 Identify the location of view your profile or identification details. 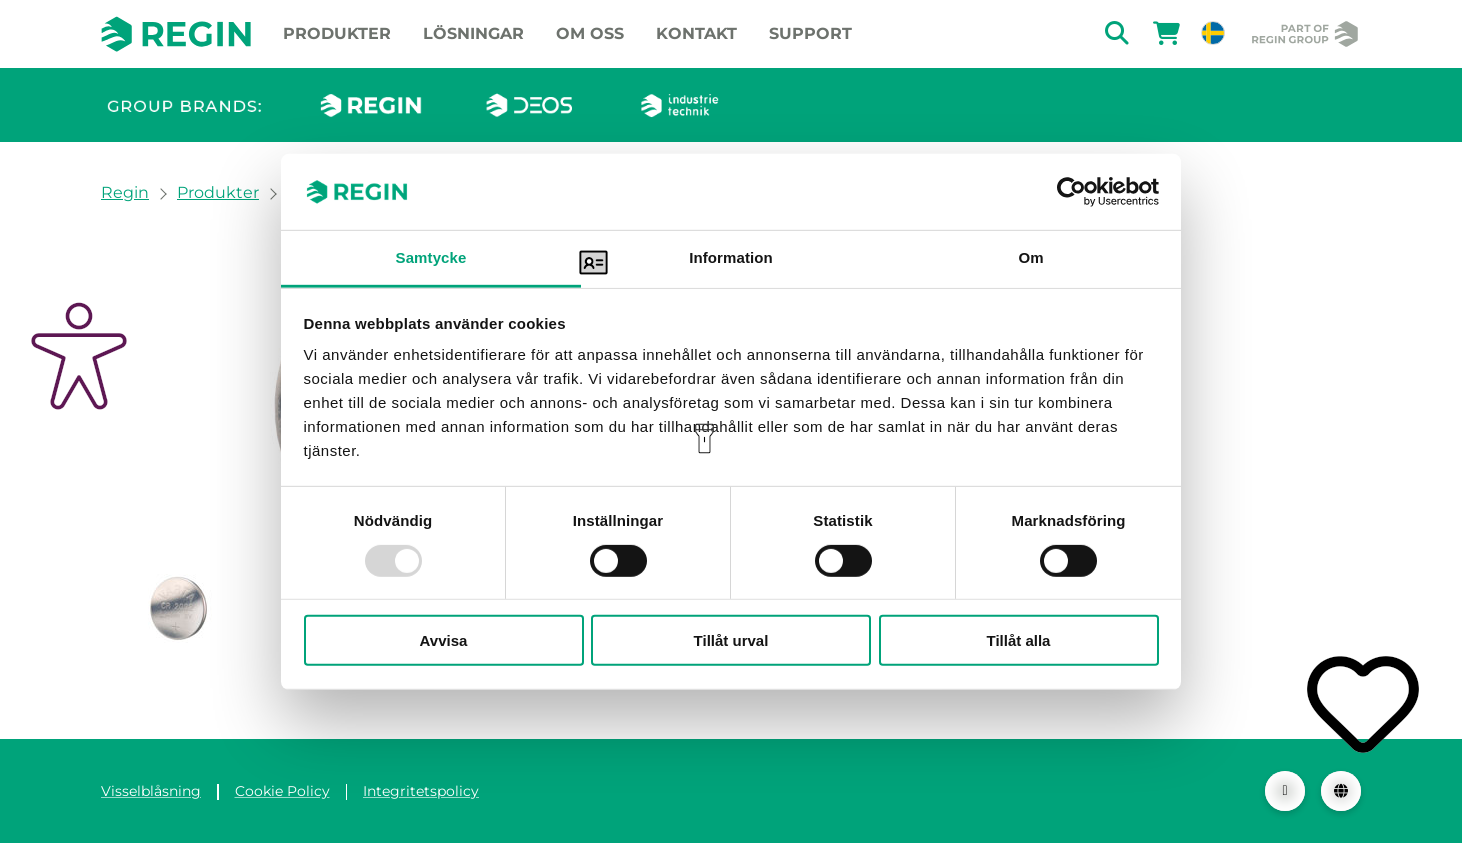
(593, 262).